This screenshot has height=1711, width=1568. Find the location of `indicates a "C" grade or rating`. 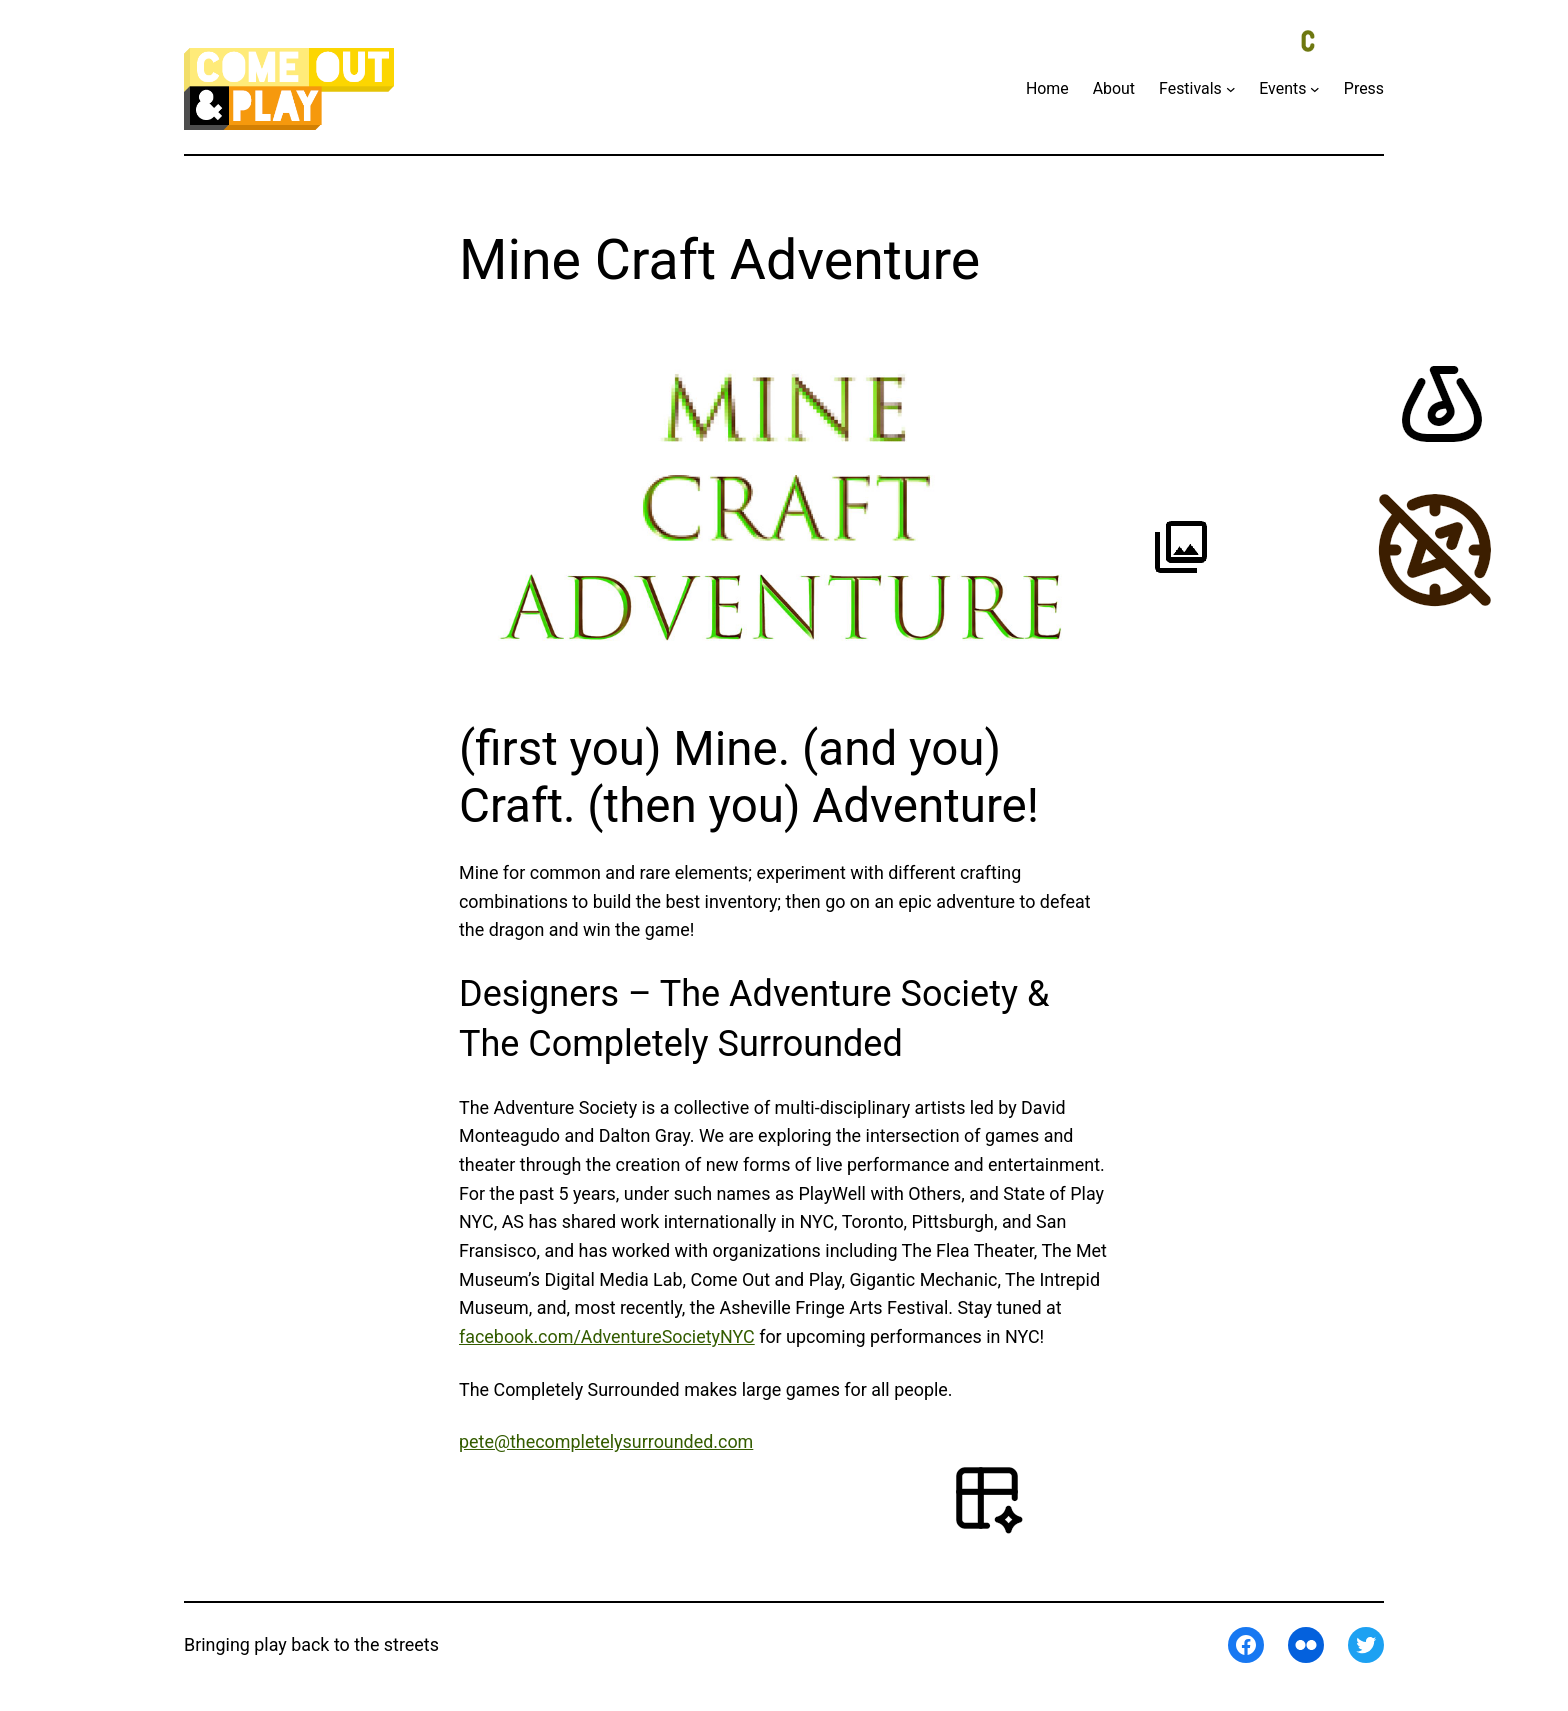

indicates a "C" grade or rating is located at coordinates (1308, 41).